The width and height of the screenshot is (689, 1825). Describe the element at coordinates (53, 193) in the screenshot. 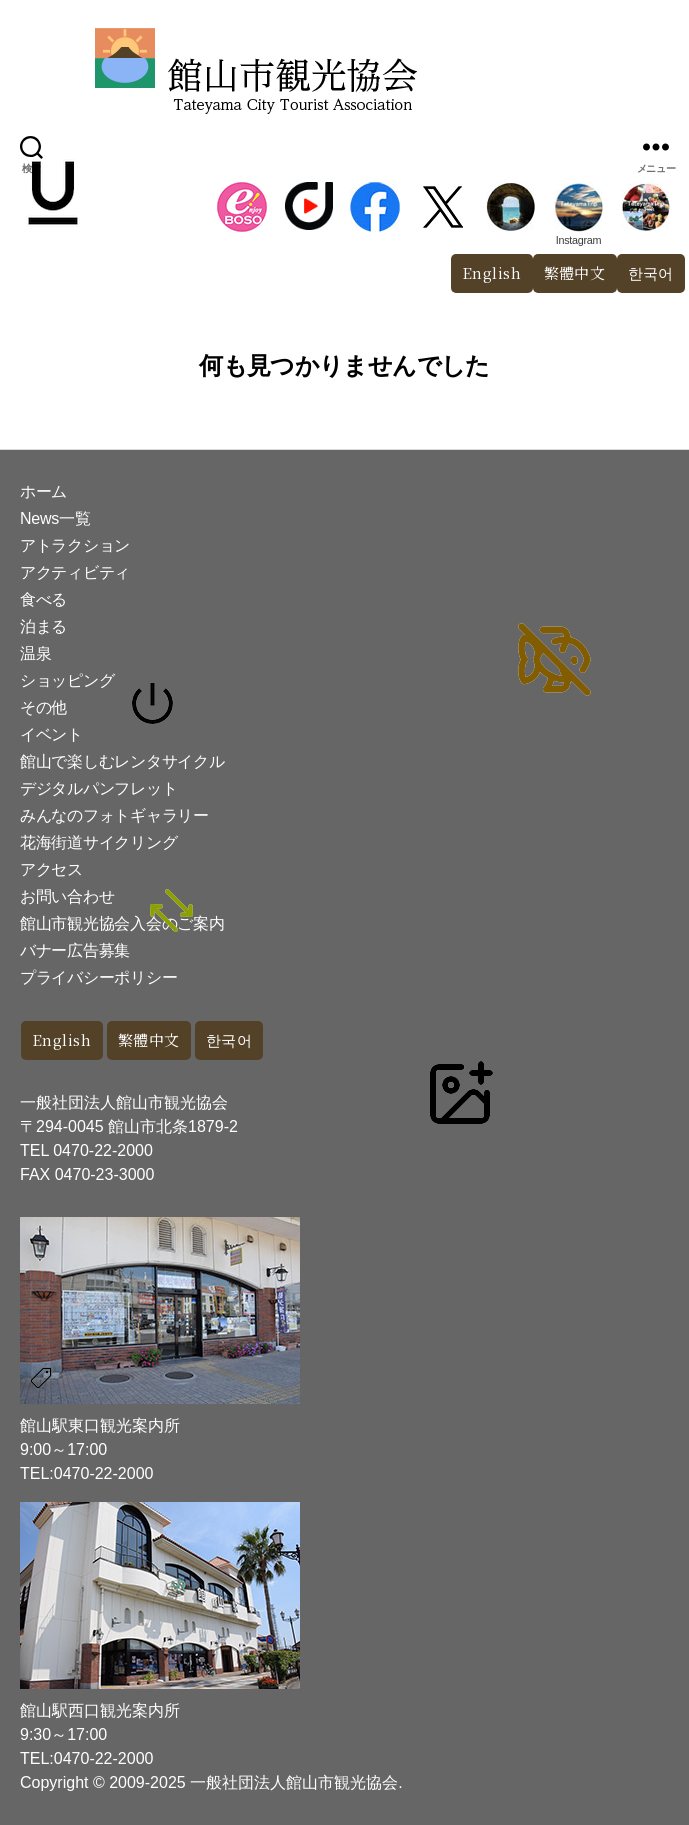

I see `apply underline formatting to selected text` at that location.